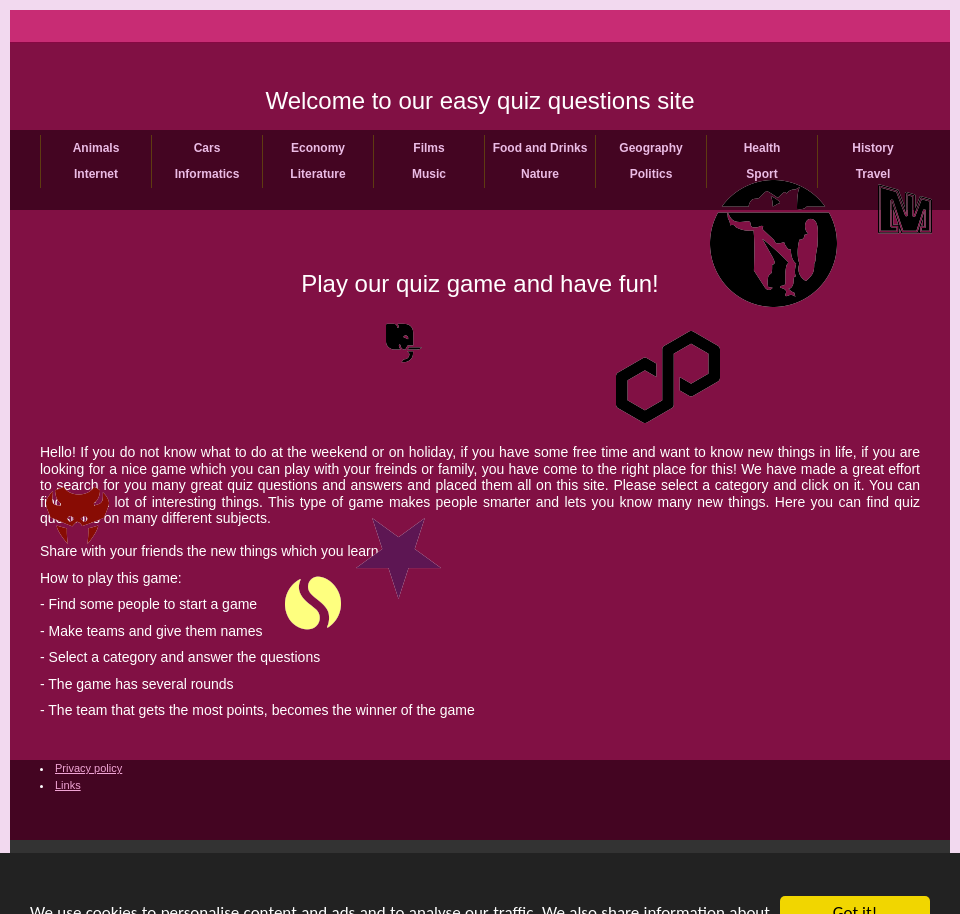  Describe the element at coordinates (668, 377) in the screenshot. I see `polygon blockchain network logo` at that location.